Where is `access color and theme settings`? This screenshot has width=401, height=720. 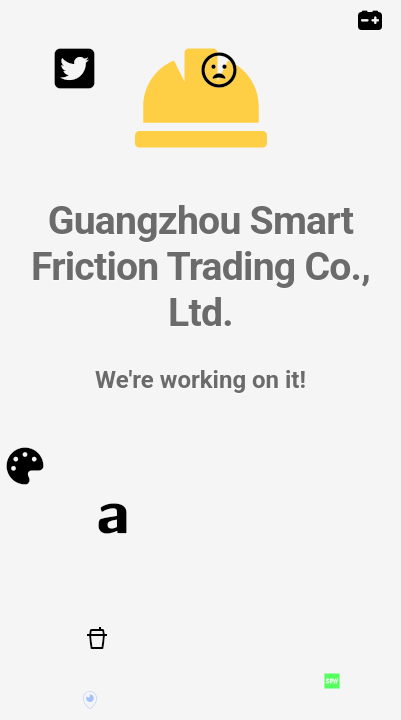 access color and theme settings is located at coordinates (25, 466).